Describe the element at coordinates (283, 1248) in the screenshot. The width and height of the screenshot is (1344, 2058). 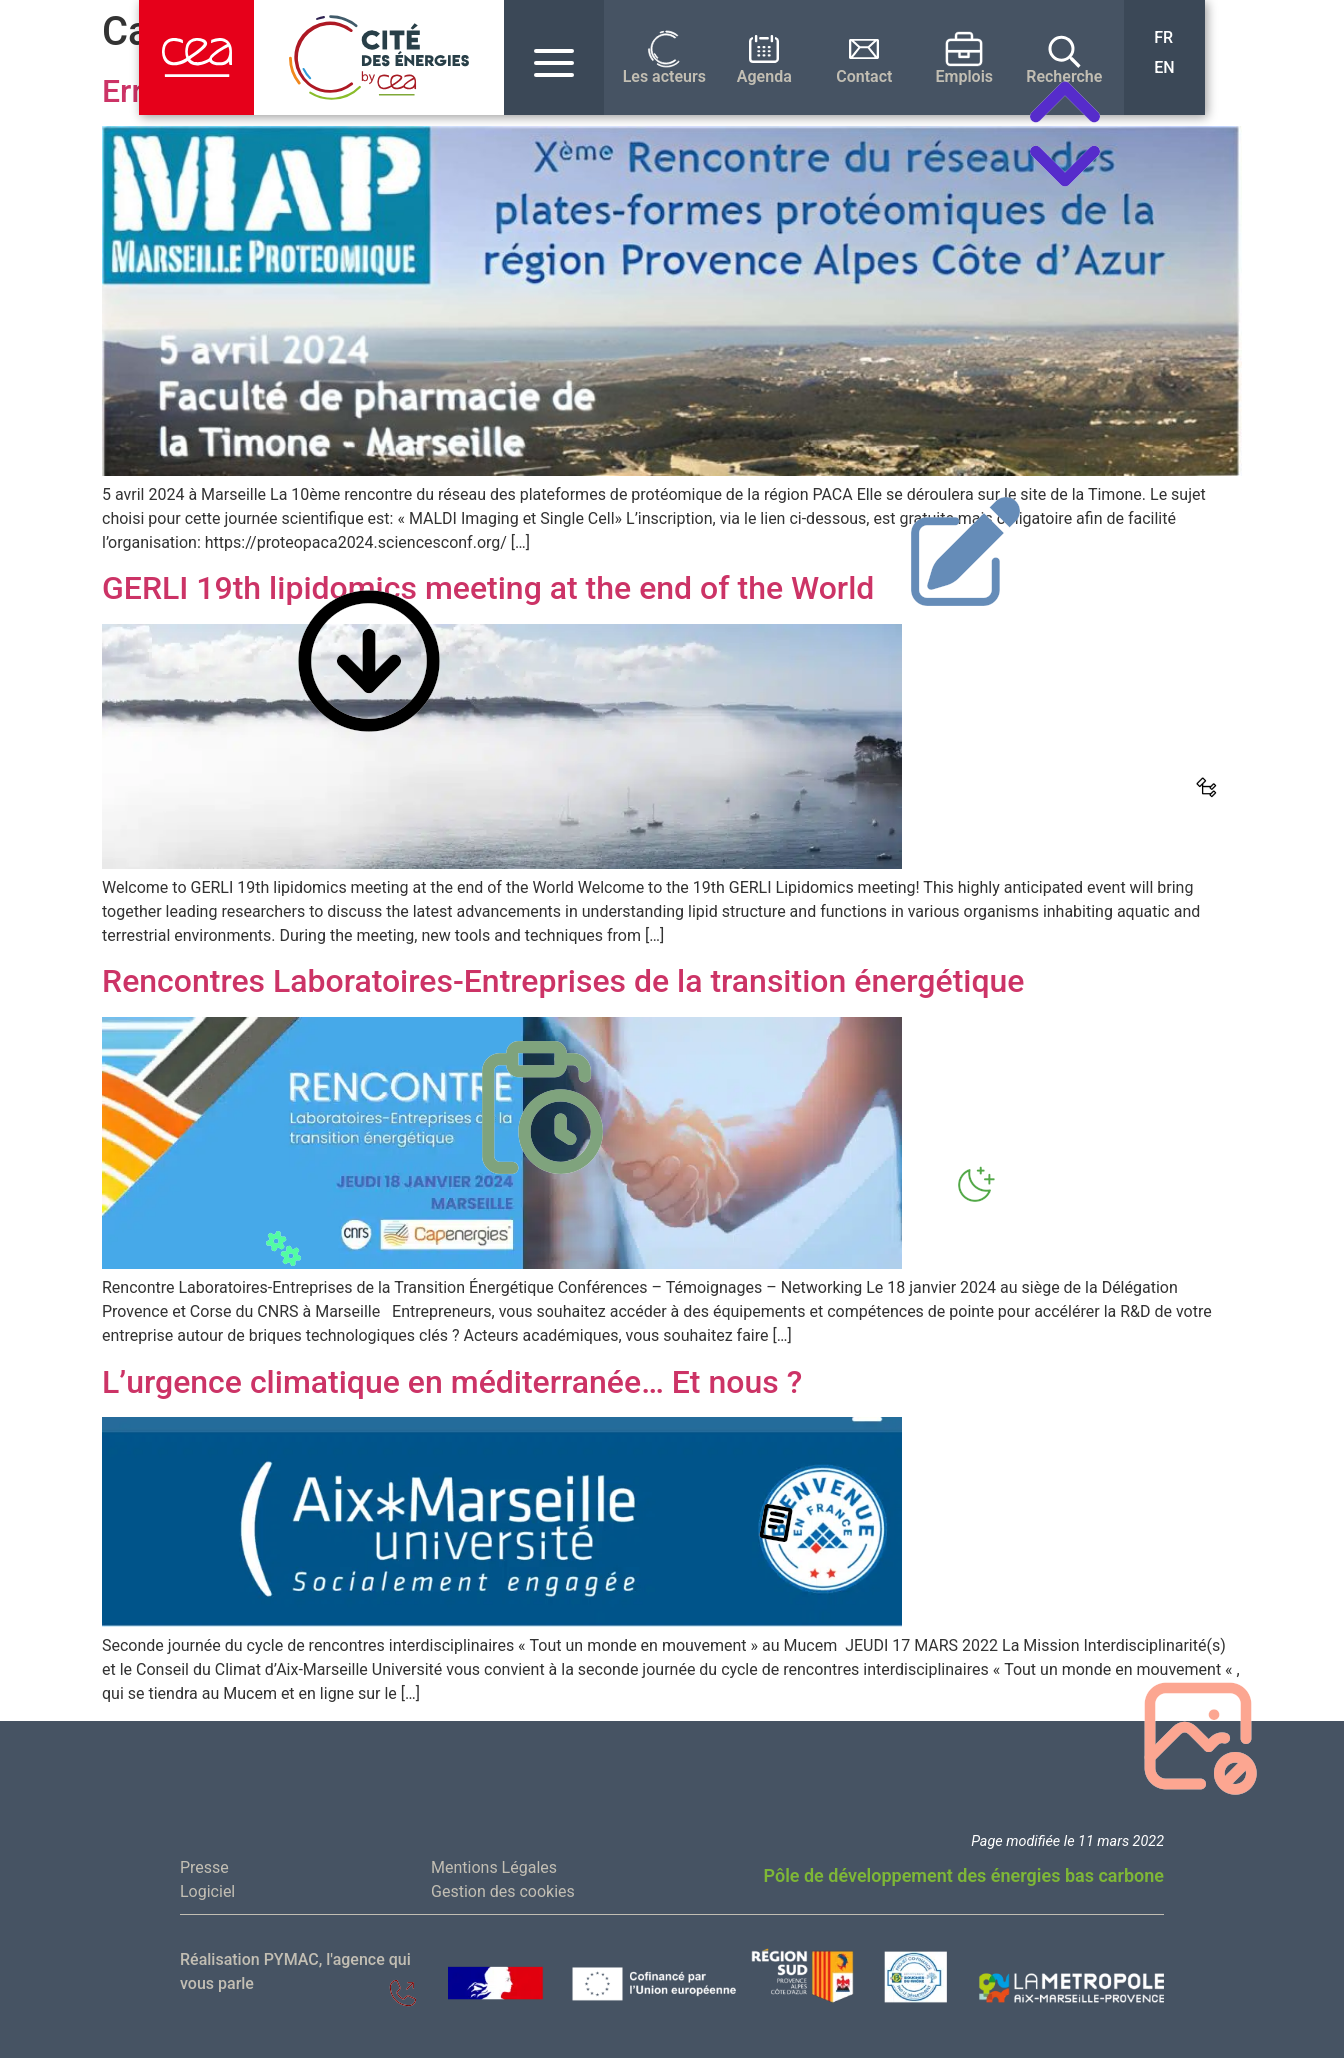
I see `access settings or preferences` at that location.